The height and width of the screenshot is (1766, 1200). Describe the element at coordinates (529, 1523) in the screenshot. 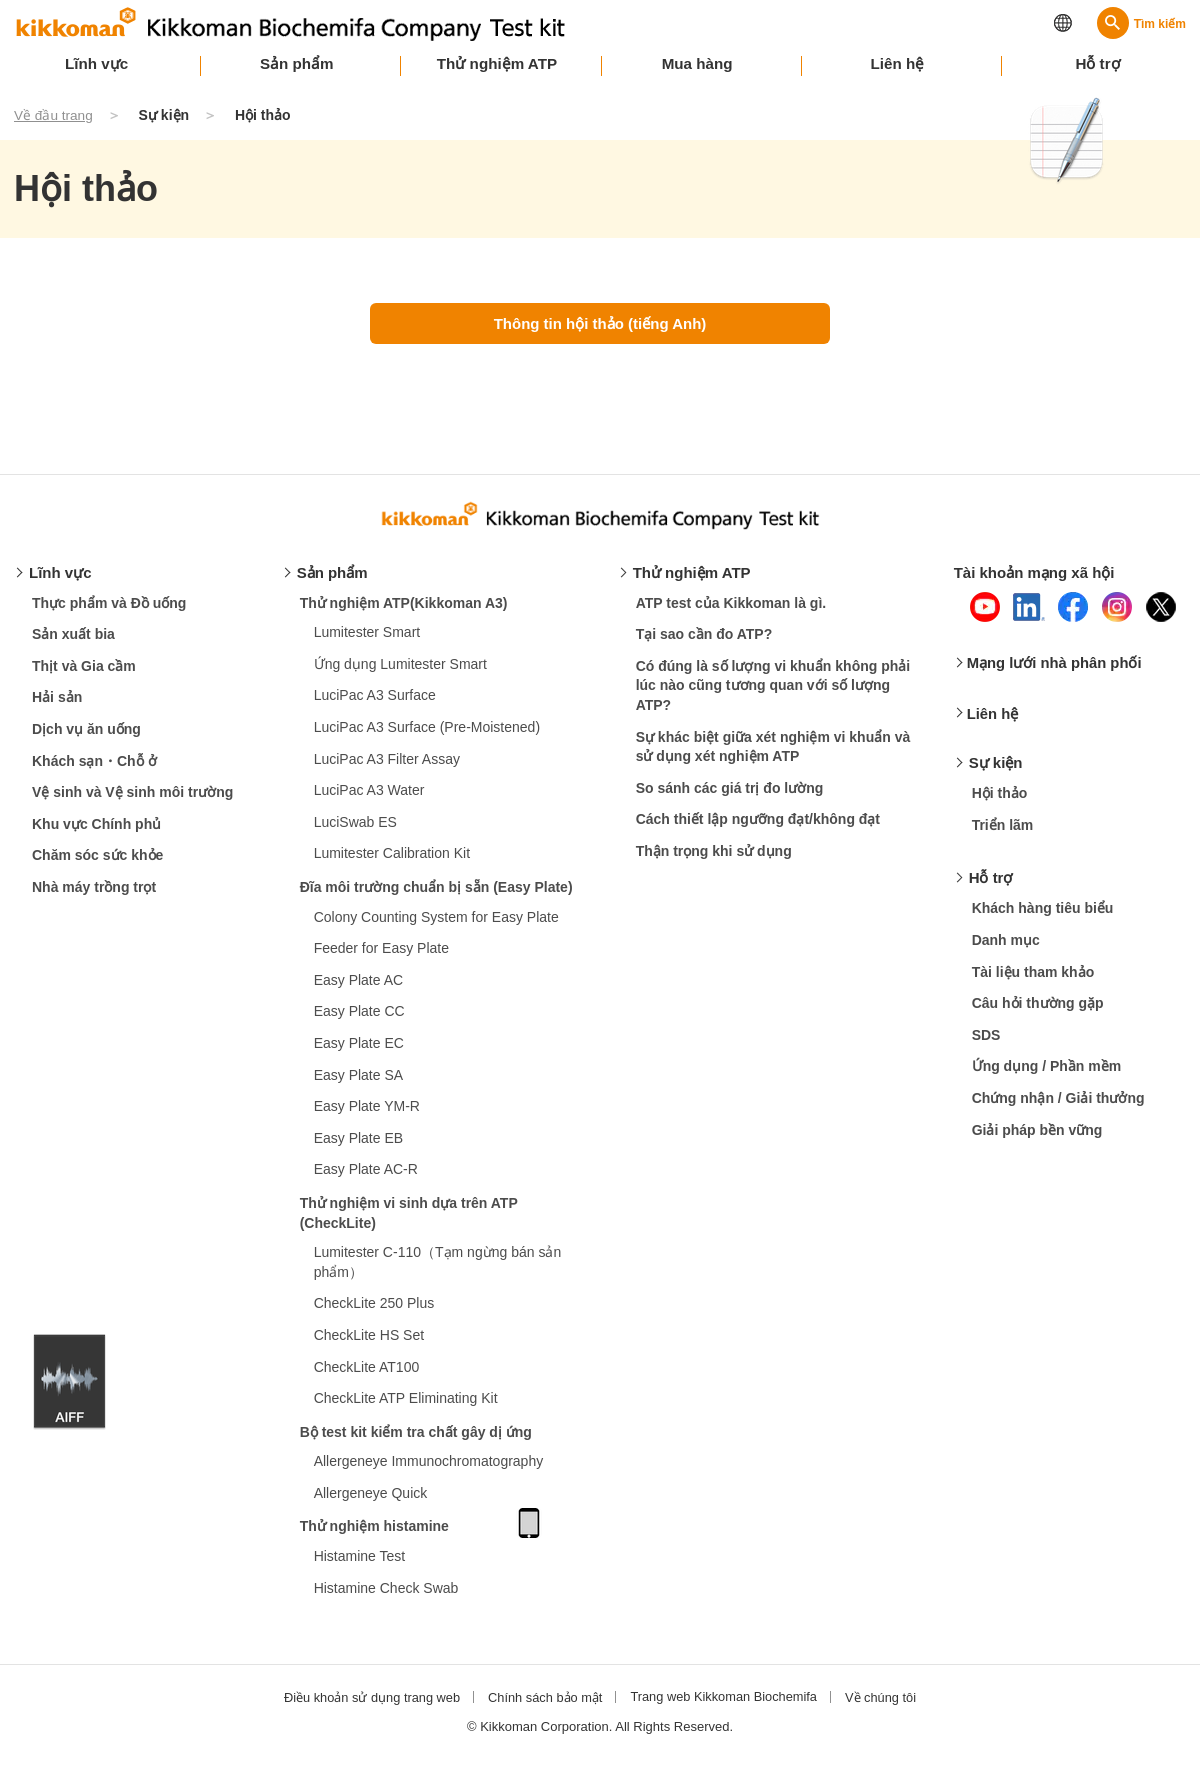

I see `view connected iPad Air device` at that location.